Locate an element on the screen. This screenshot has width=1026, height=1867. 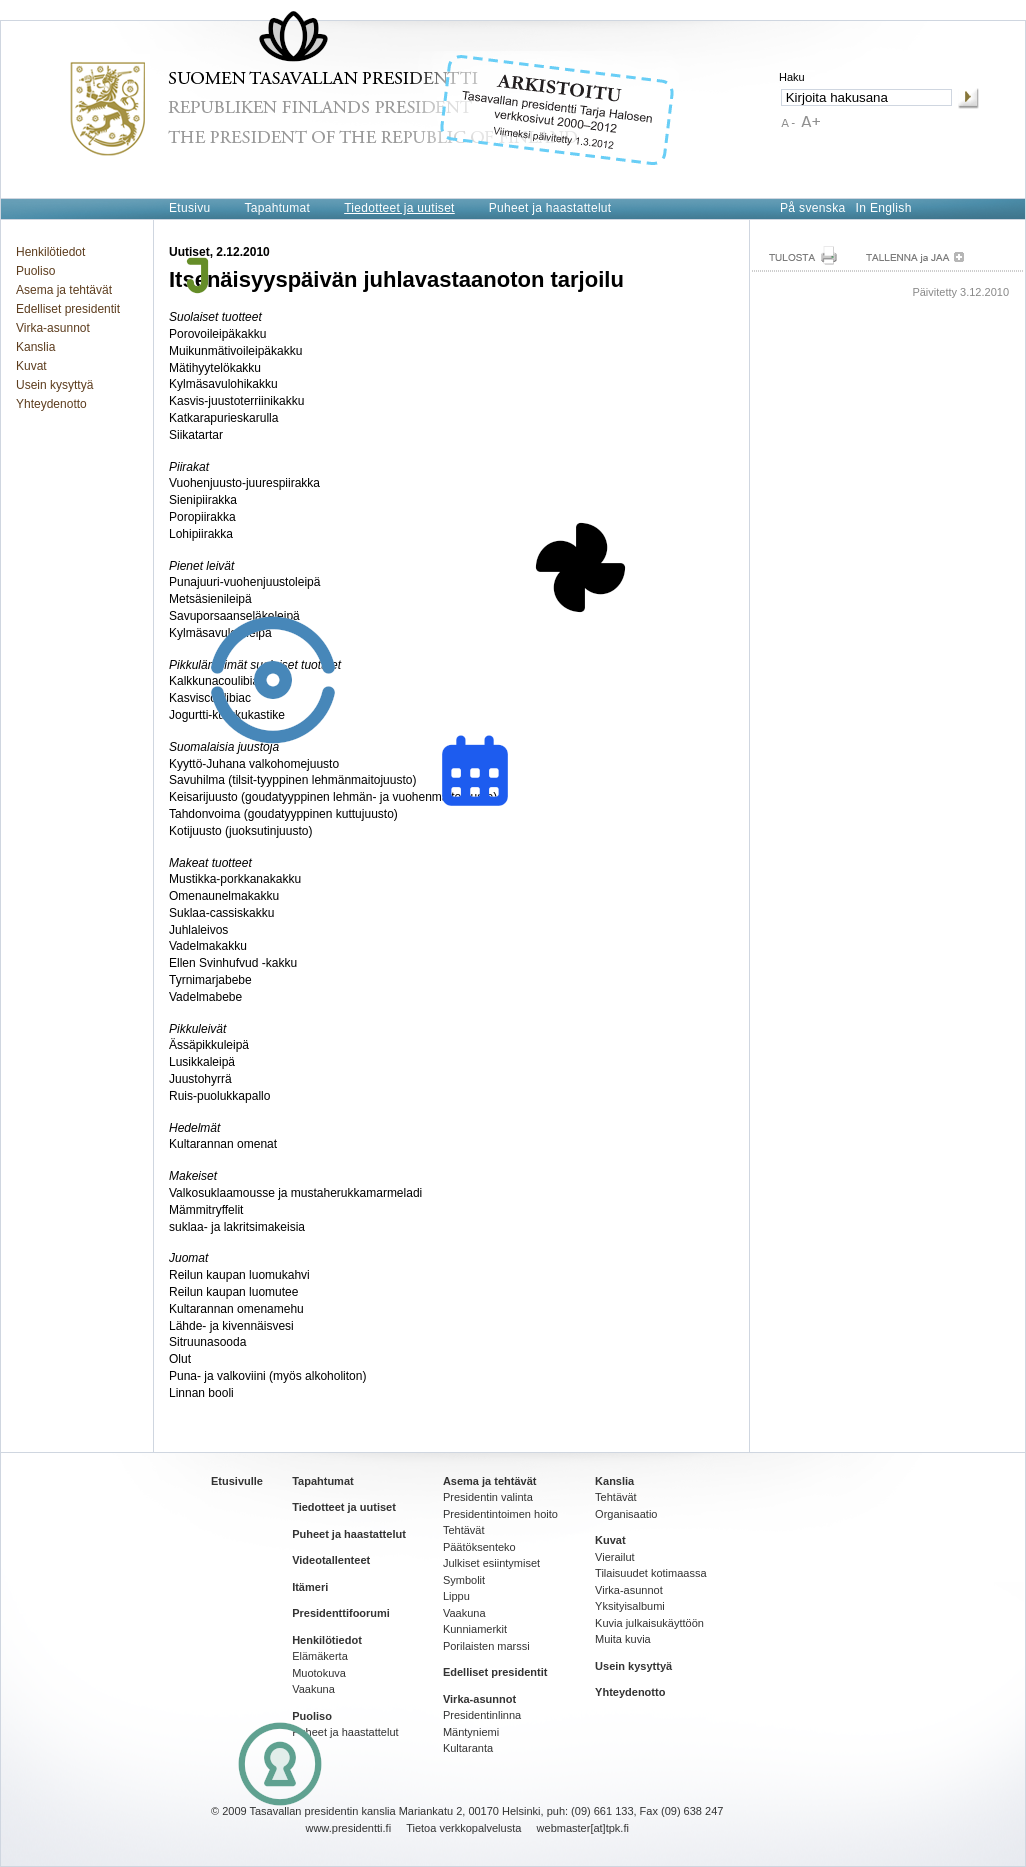
indicates items or sections starting with the letter J is located at coordinates (197, 275).